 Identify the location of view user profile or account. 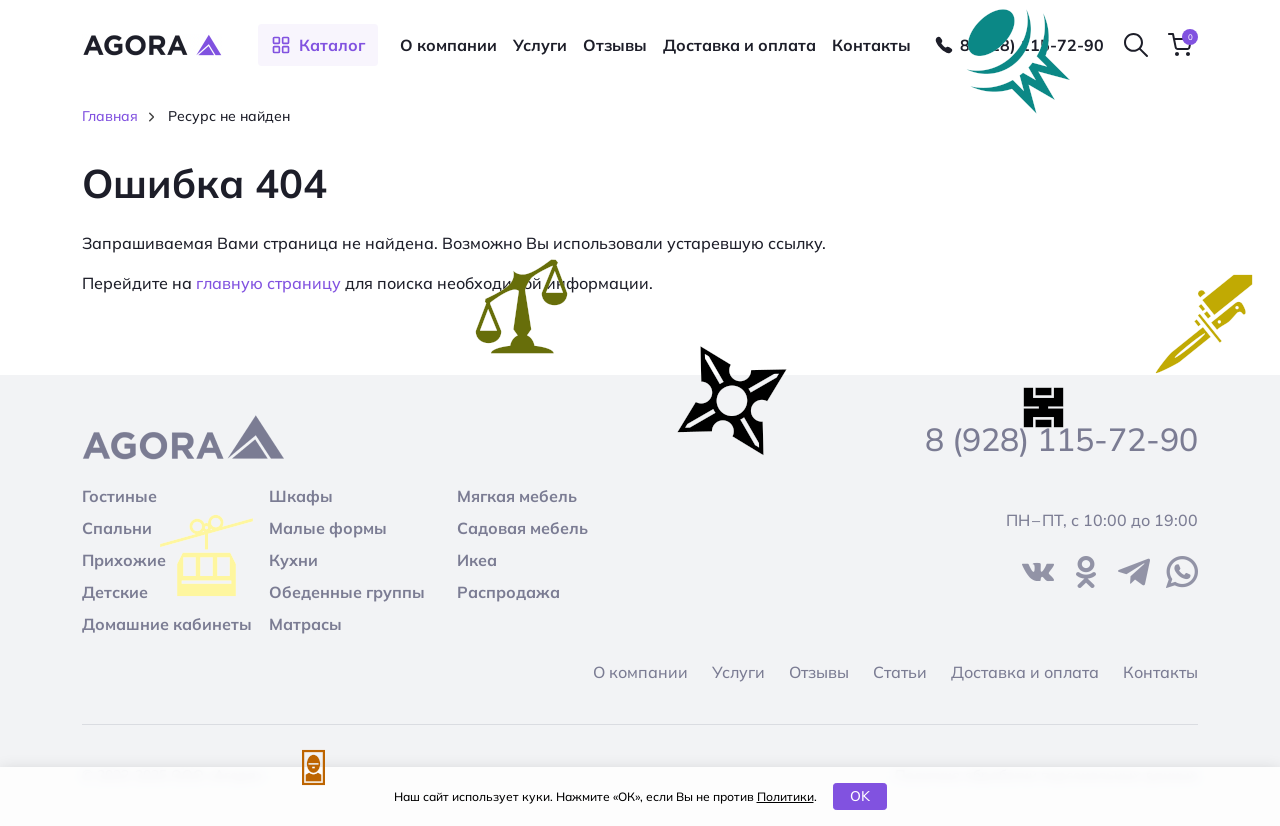
(313, 767).